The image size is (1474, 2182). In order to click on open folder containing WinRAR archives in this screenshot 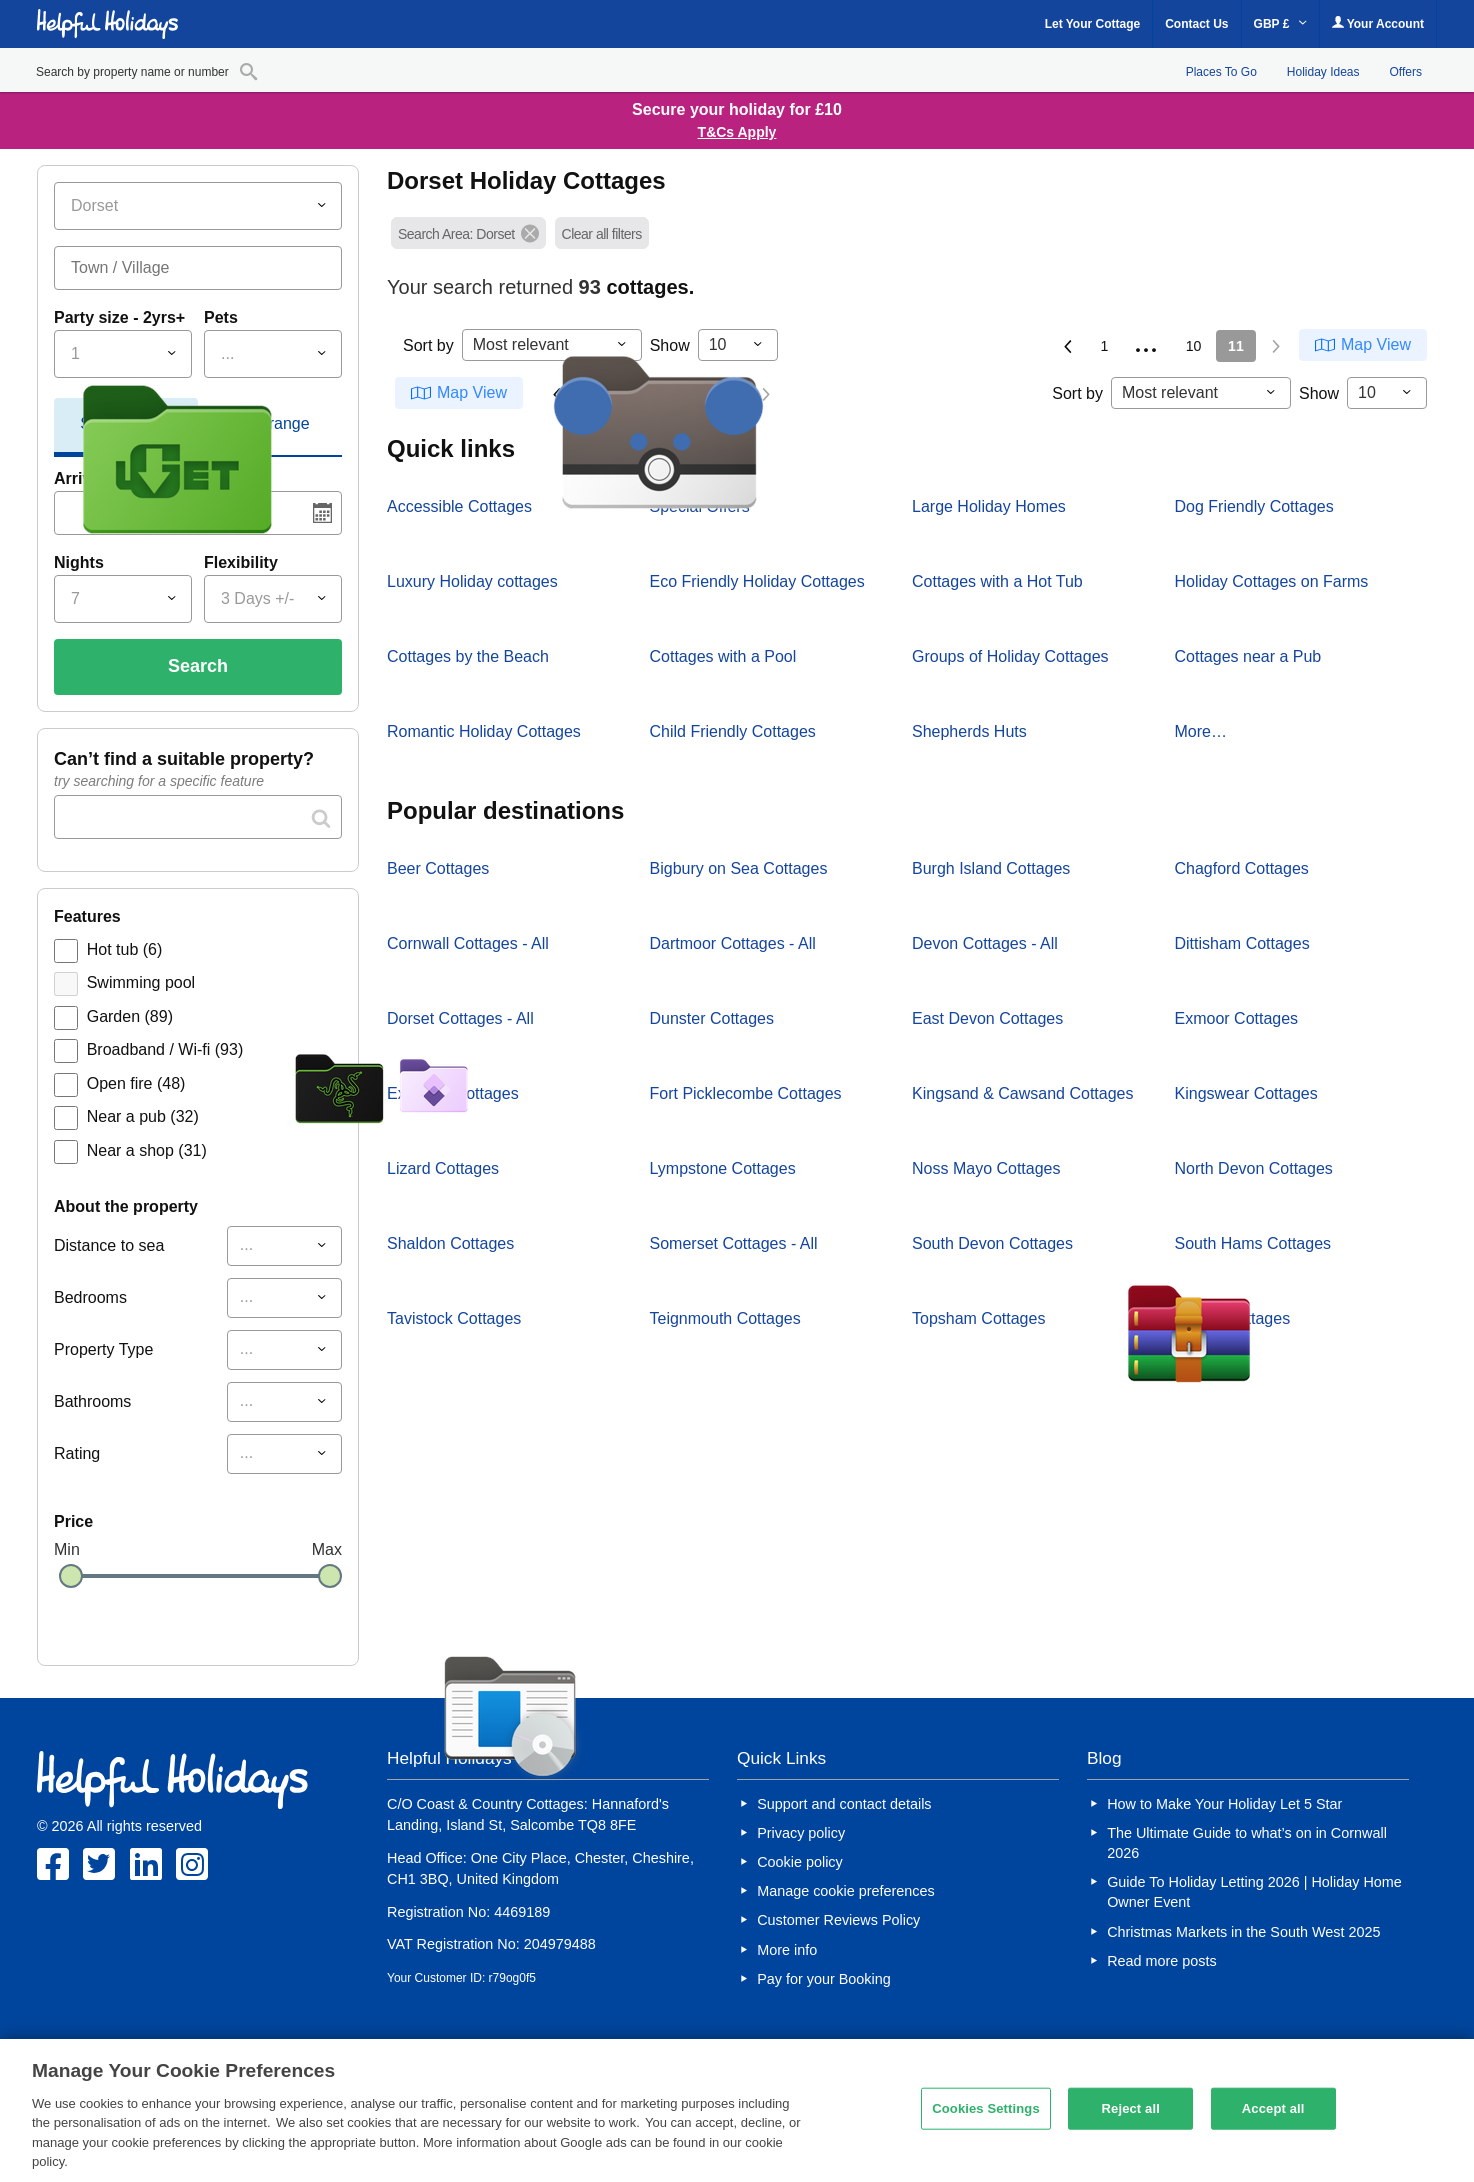, I will do `click(1188, 1336)`.